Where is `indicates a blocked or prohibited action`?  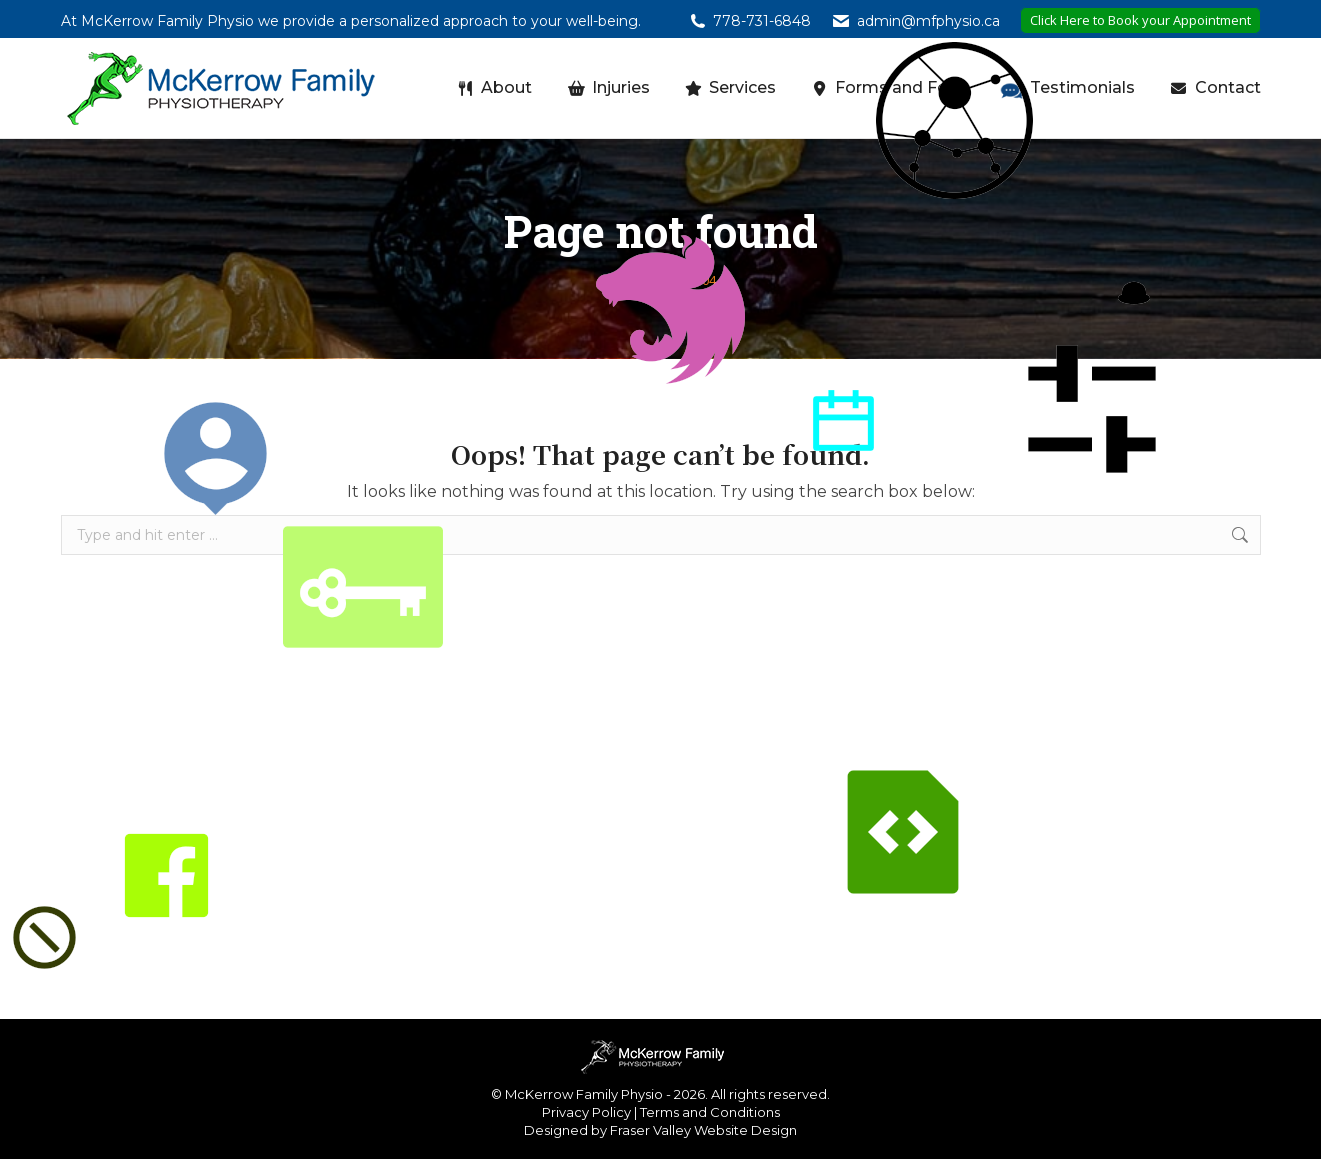 indicates a blocked or prohibited action is located at coordinates (44, 937).